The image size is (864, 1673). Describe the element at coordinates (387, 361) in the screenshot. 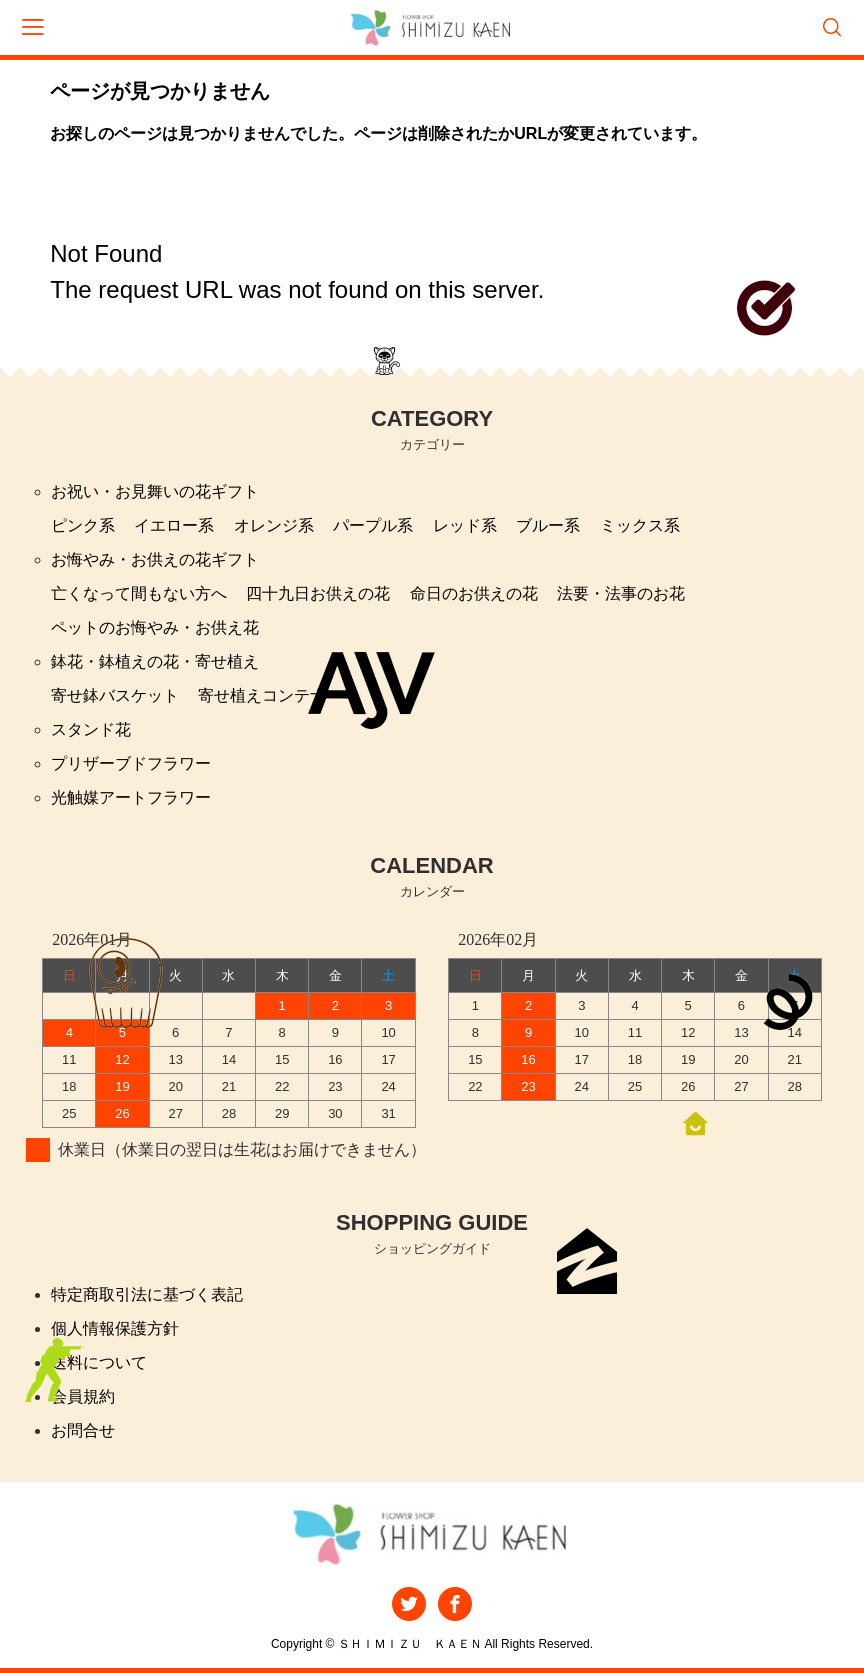

I see `tekton CI/CD pipeline platform logo` at that location.